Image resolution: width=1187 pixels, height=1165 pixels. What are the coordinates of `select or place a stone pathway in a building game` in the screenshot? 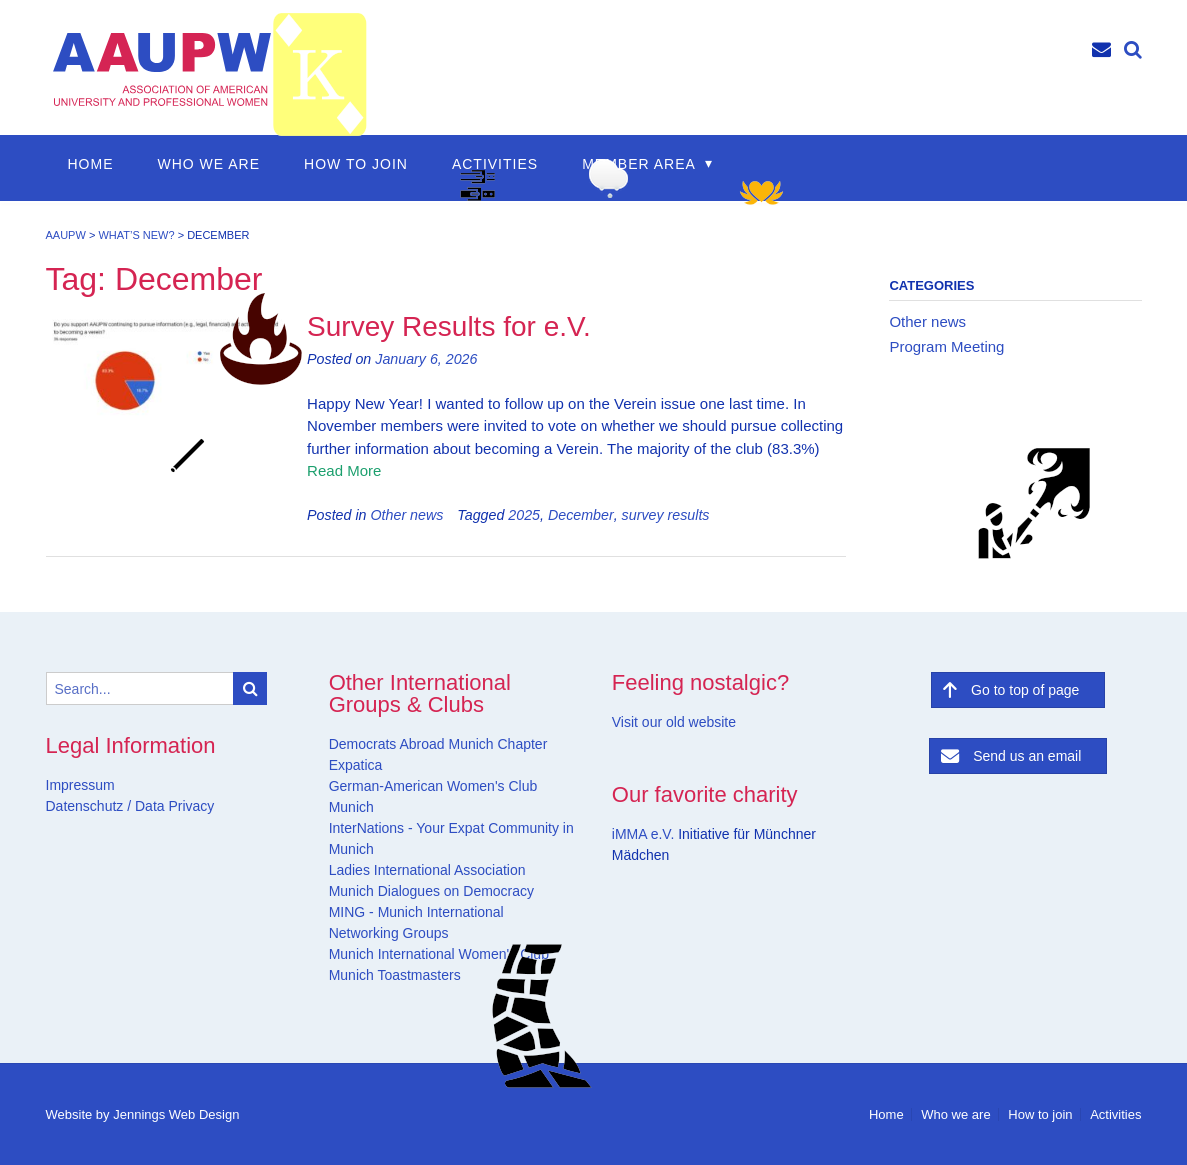 It's located at (542, 1016).